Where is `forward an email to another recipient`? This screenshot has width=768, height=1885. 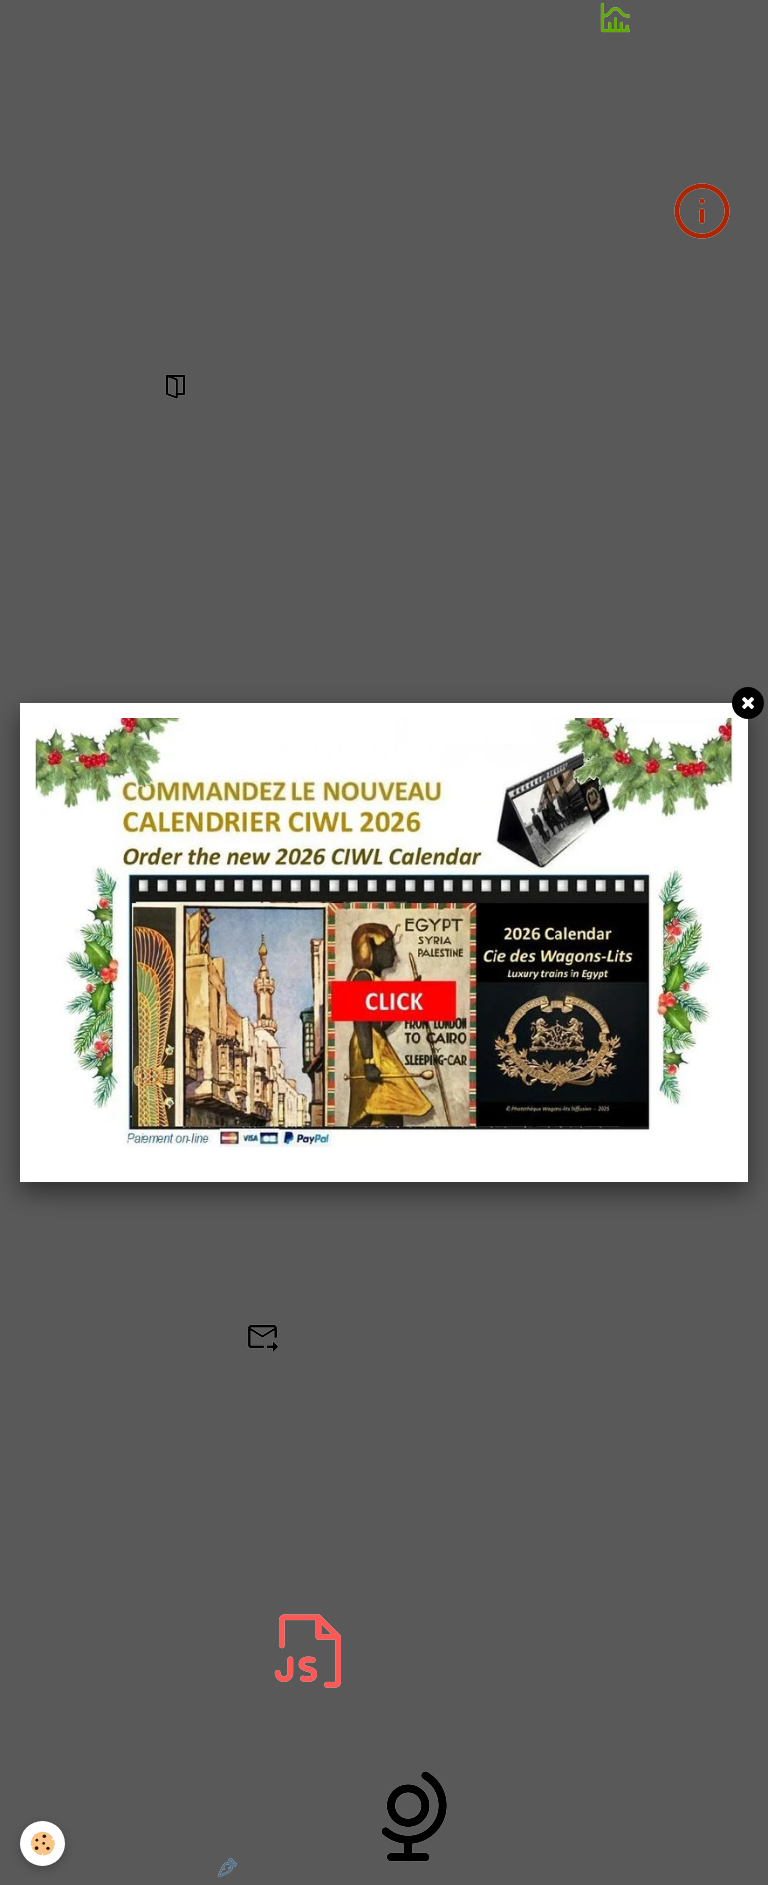 forward an email to another recipient is located at coordinates (262, 1336).